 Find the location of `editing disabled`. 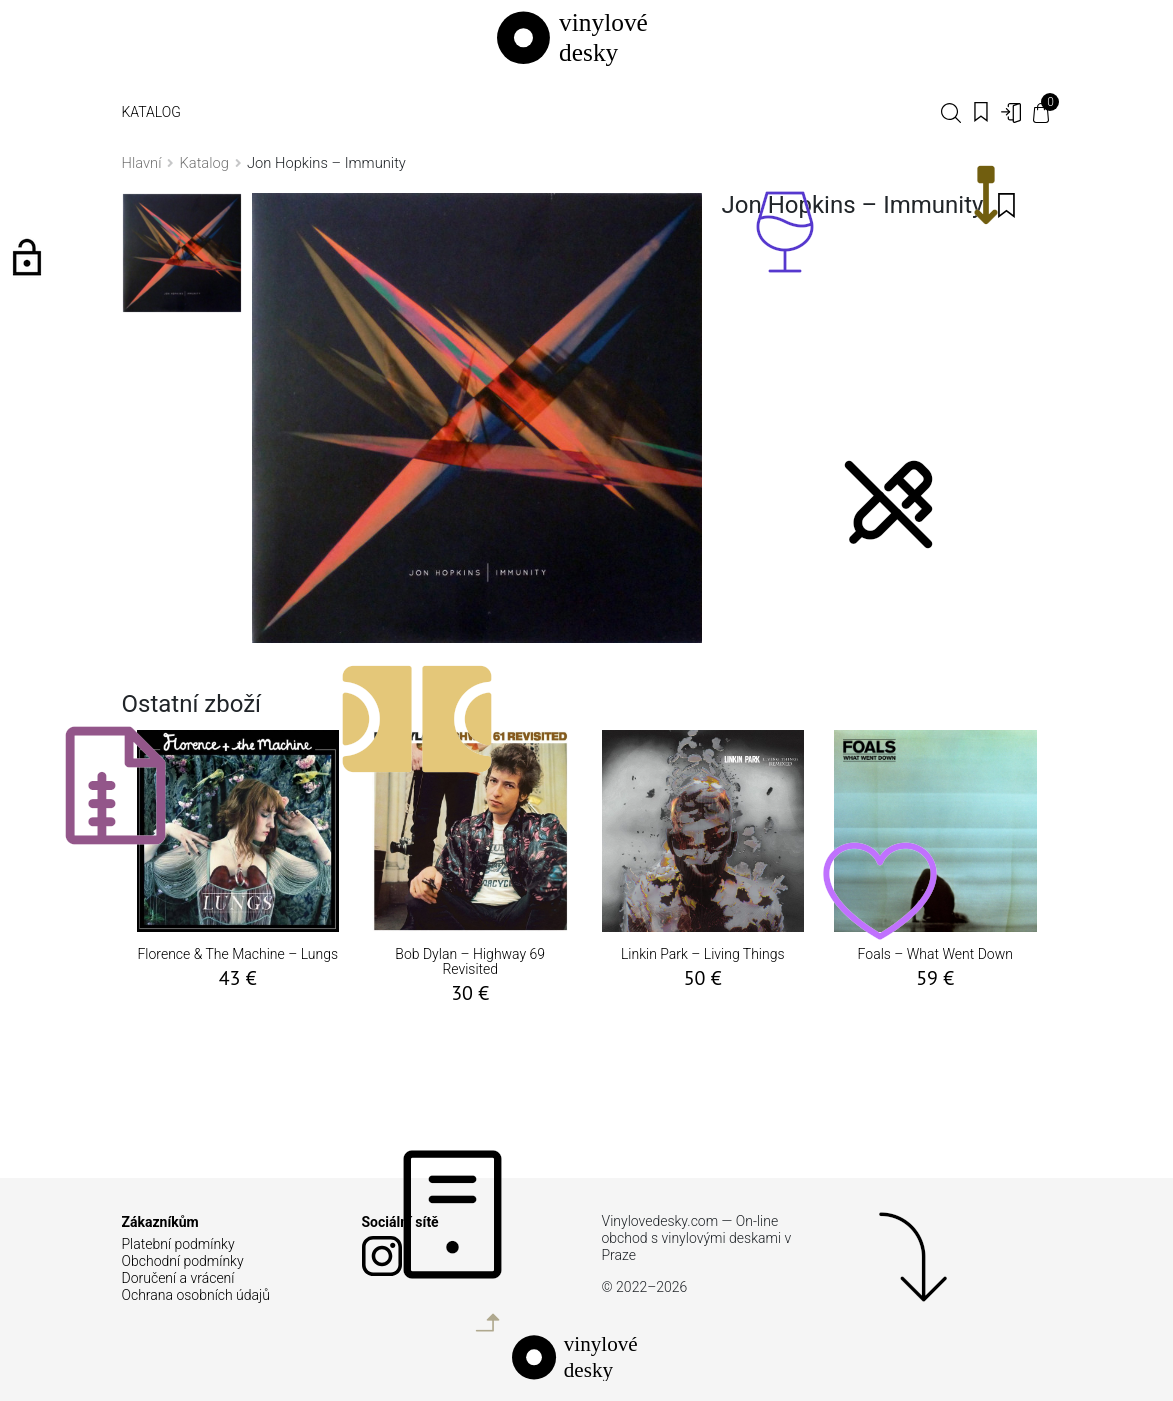

editing disabled is located at coordinates (888, 504).